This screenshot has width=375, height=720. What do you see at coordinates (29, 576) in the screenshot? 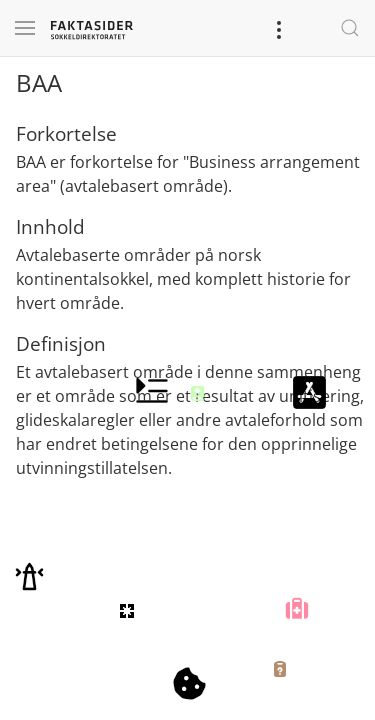
I see `navigate to lighthouse or maritime location` at bounding box center [29, 576].